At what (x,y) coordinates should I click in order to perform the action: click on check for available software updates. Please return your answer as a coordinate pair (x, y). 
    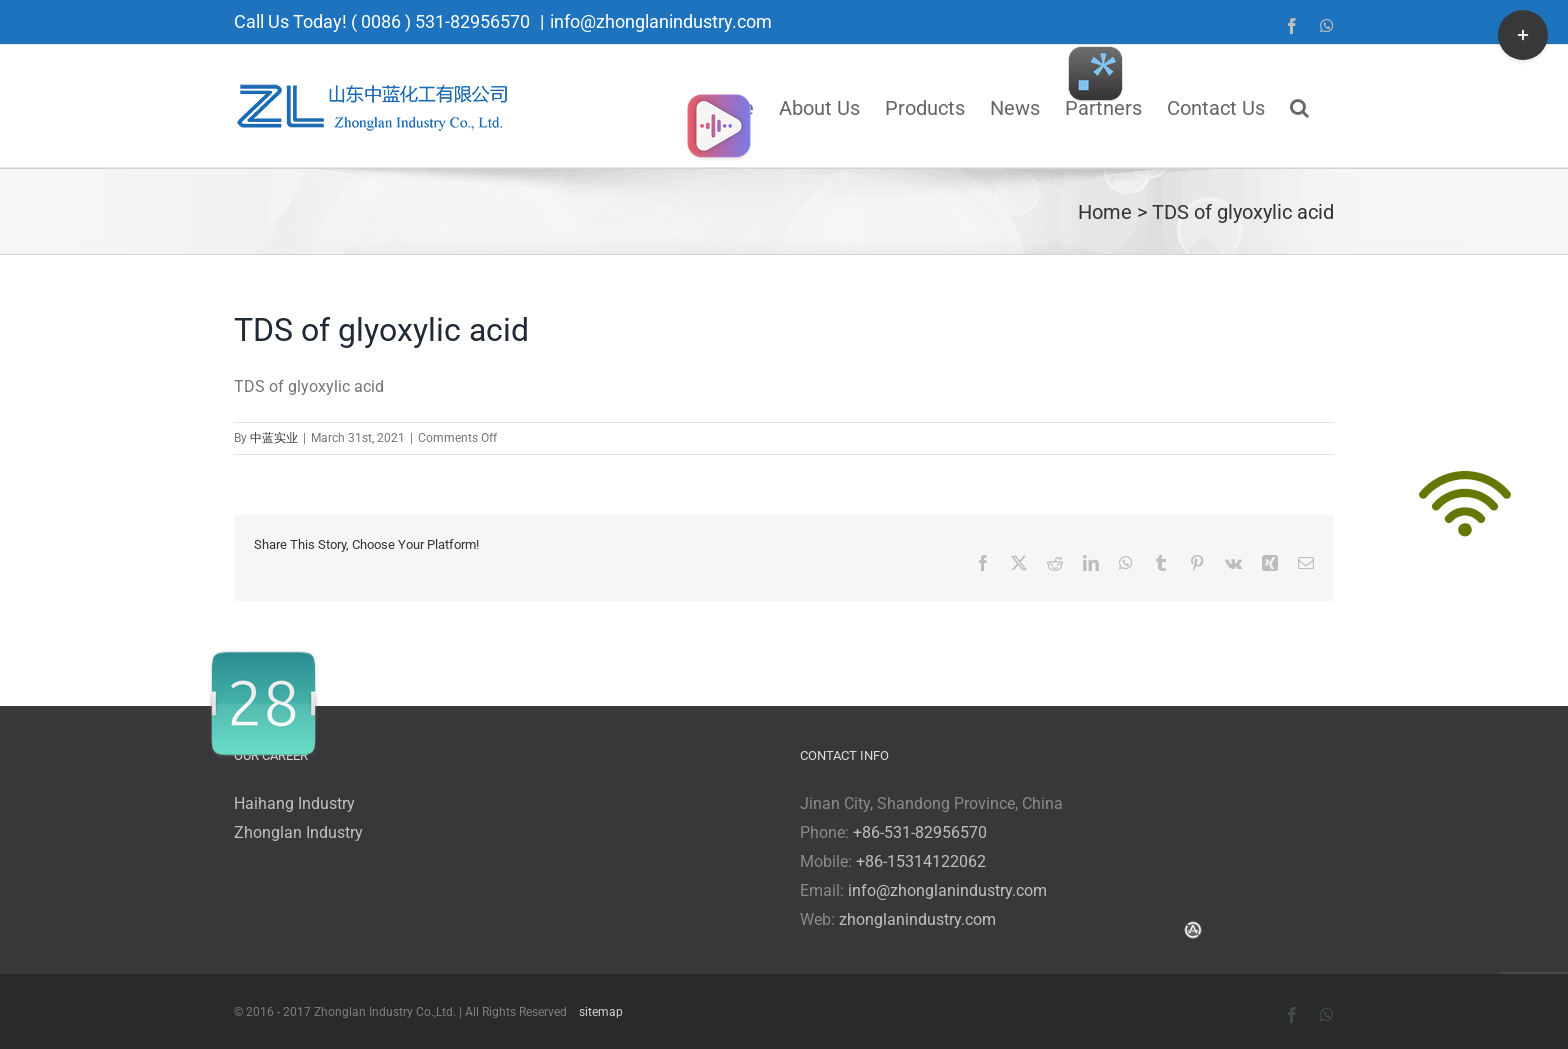
    Looking at the image, I should click on (1193, 930).